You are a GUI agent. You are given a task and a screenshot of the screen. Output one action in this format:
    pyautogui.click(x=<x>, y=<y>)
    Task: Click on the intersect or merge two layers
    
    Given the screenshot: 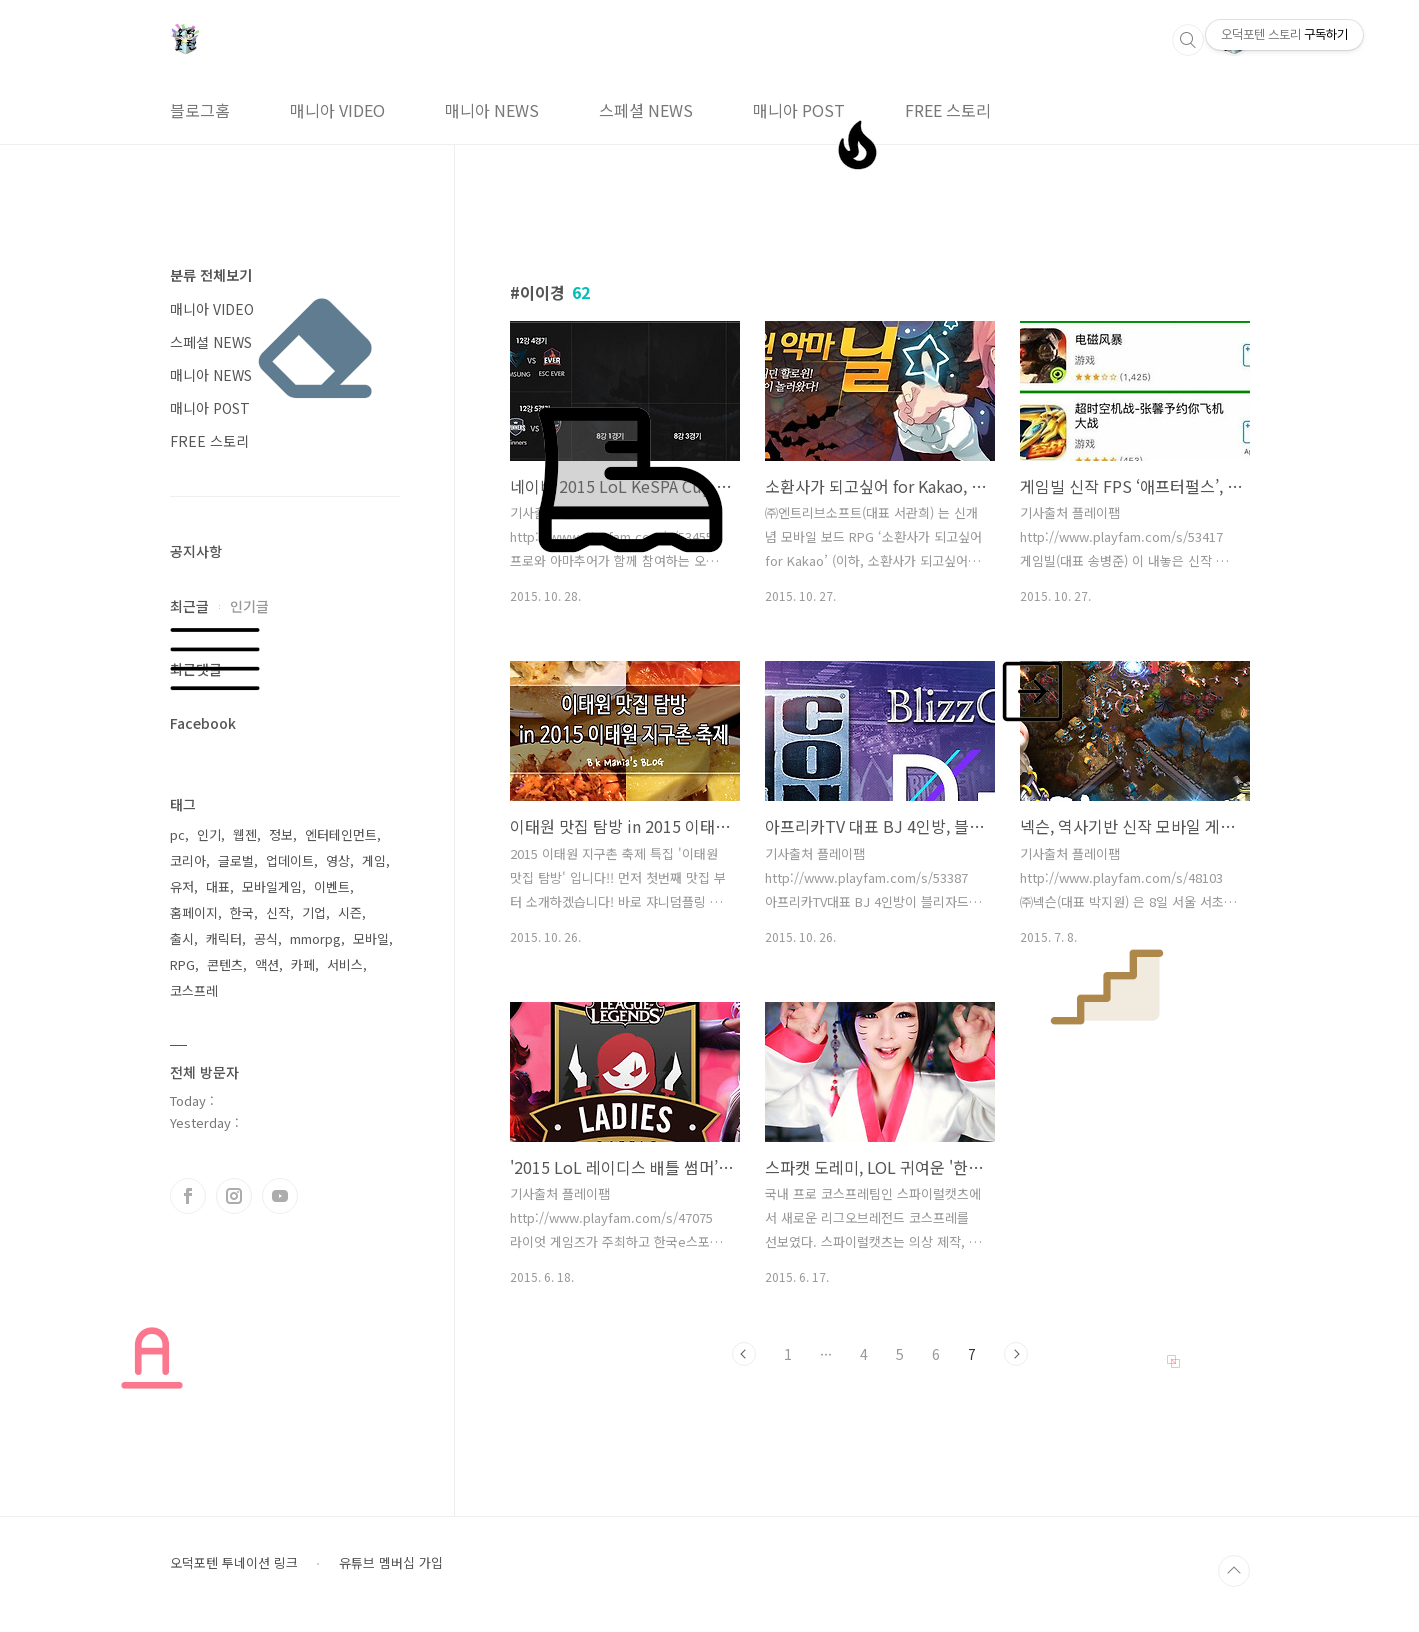 What is the action you would take?
    pyautogui.click(x=1173, y=1361)
    